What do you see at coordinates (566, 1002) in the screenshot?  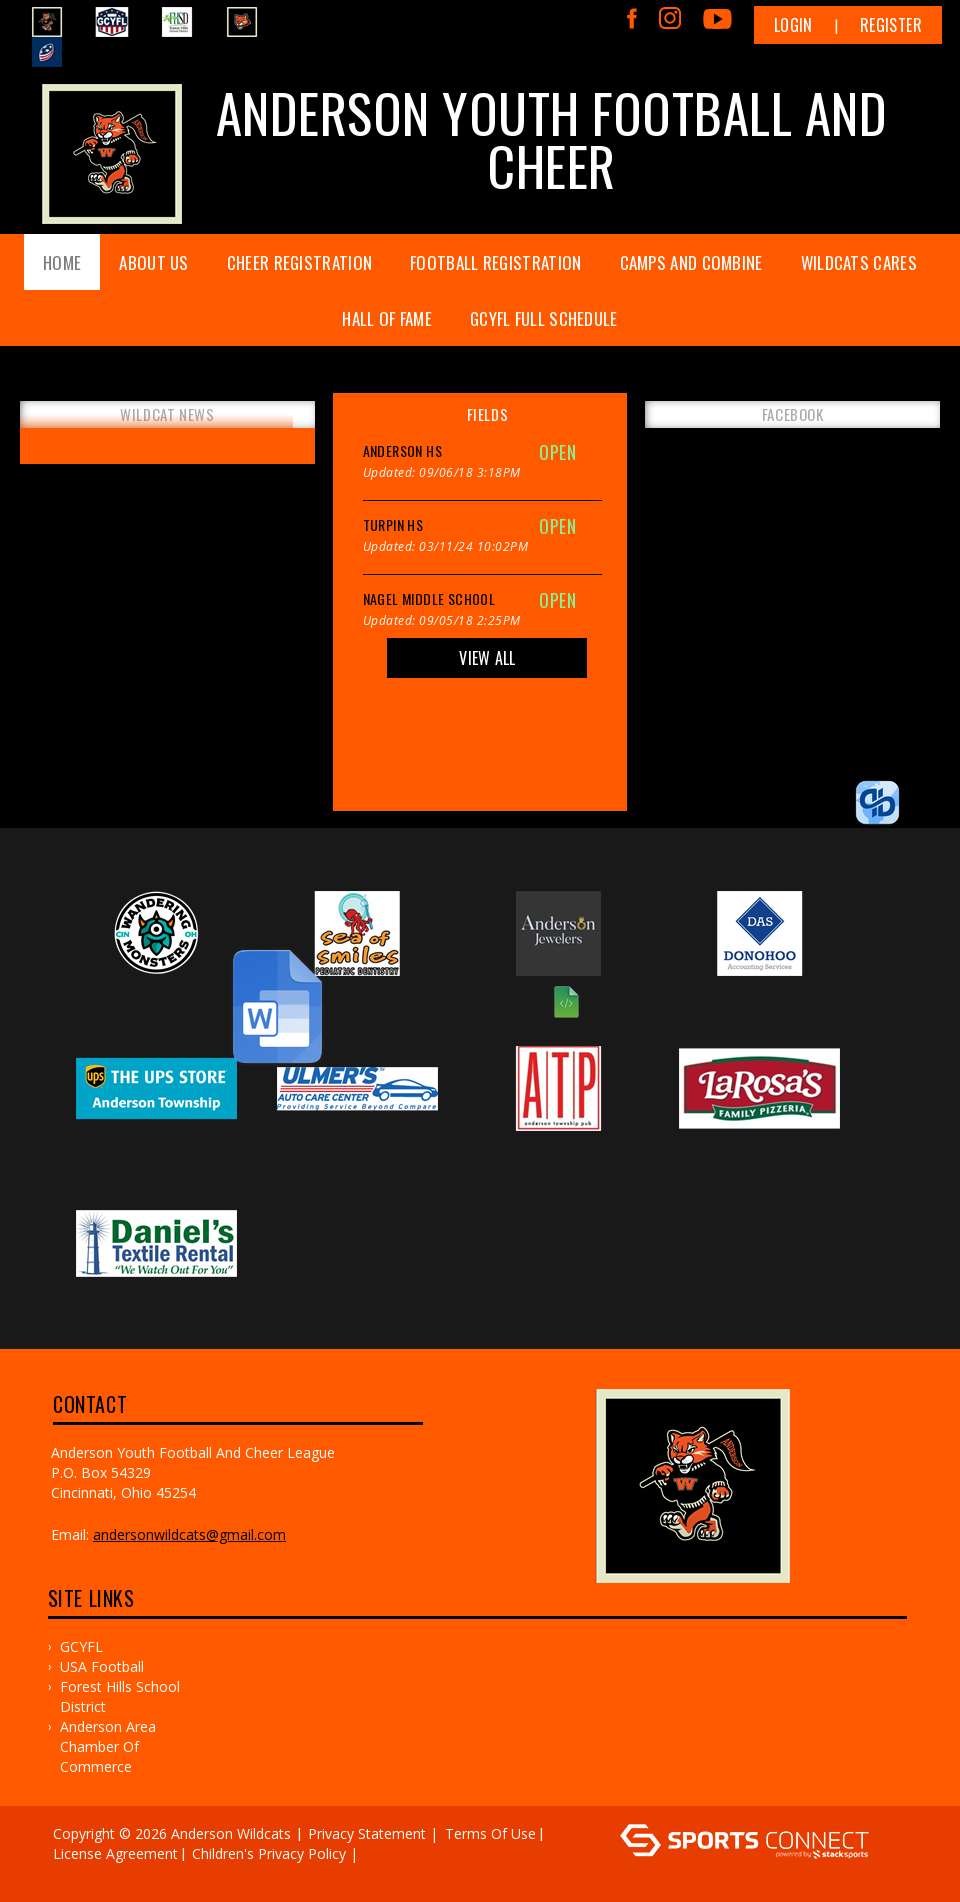 I see `a qt resource file used in nokia/qt development` at bounding box center [566, 1002].